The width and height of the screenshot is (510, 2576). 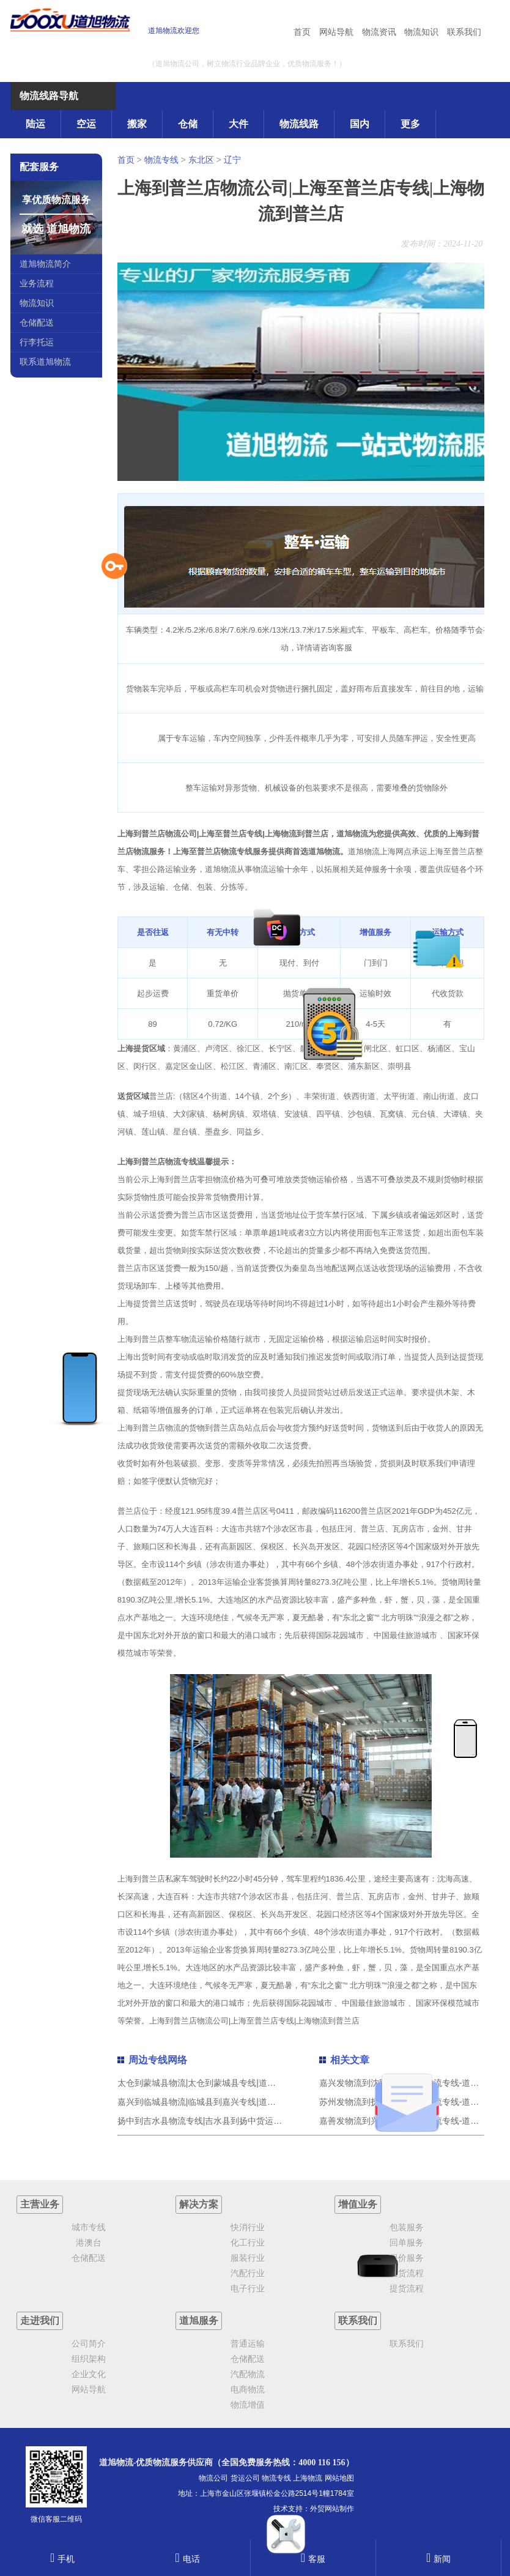 What do you see at coordinates (329, 1024) in the screenshot?
I see `indicates a locked RAID 5 storage array` at bounding box center [329, 1024].